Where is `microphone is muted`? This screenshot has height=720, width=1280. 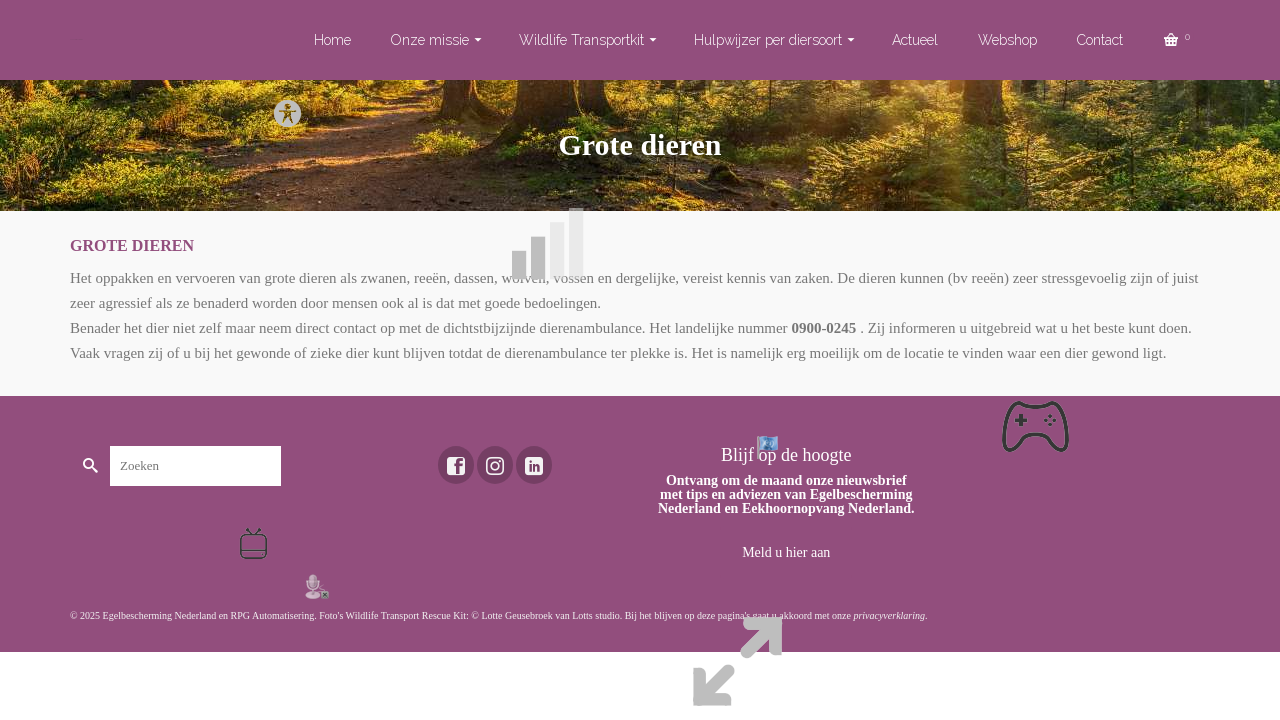
microphone is muted is located at coordinates (317, 587).